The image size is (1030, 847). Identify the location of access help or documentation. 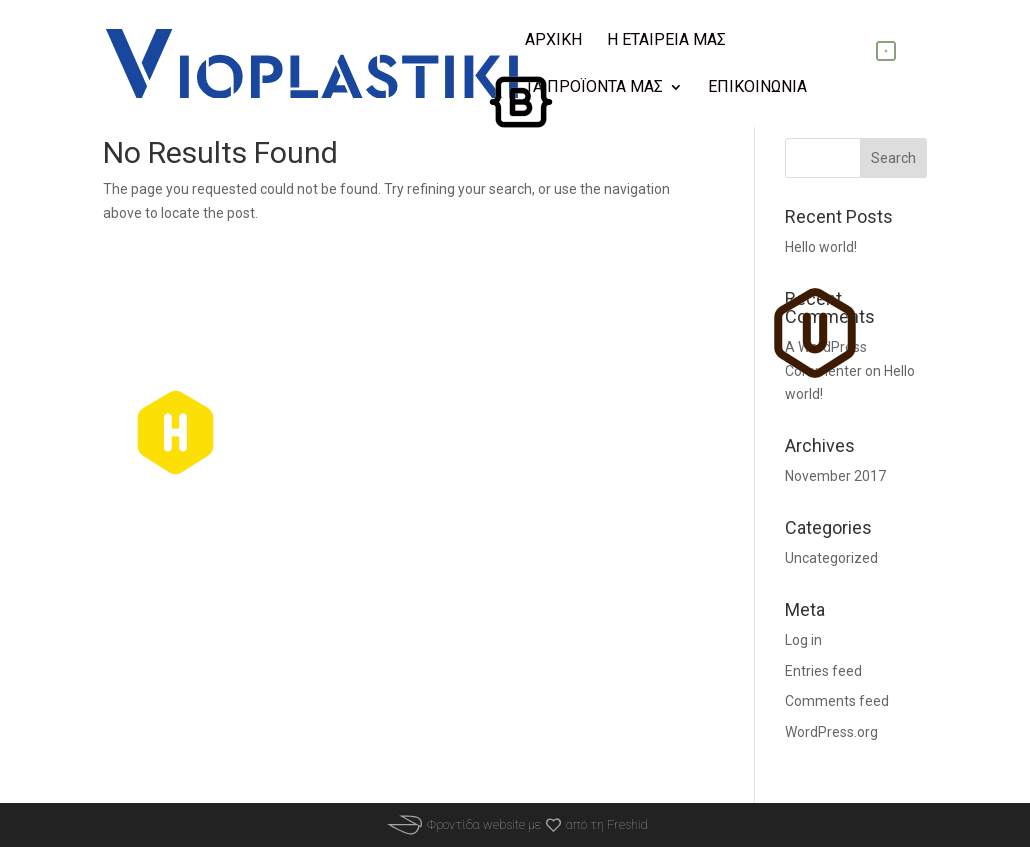
(175, 432).